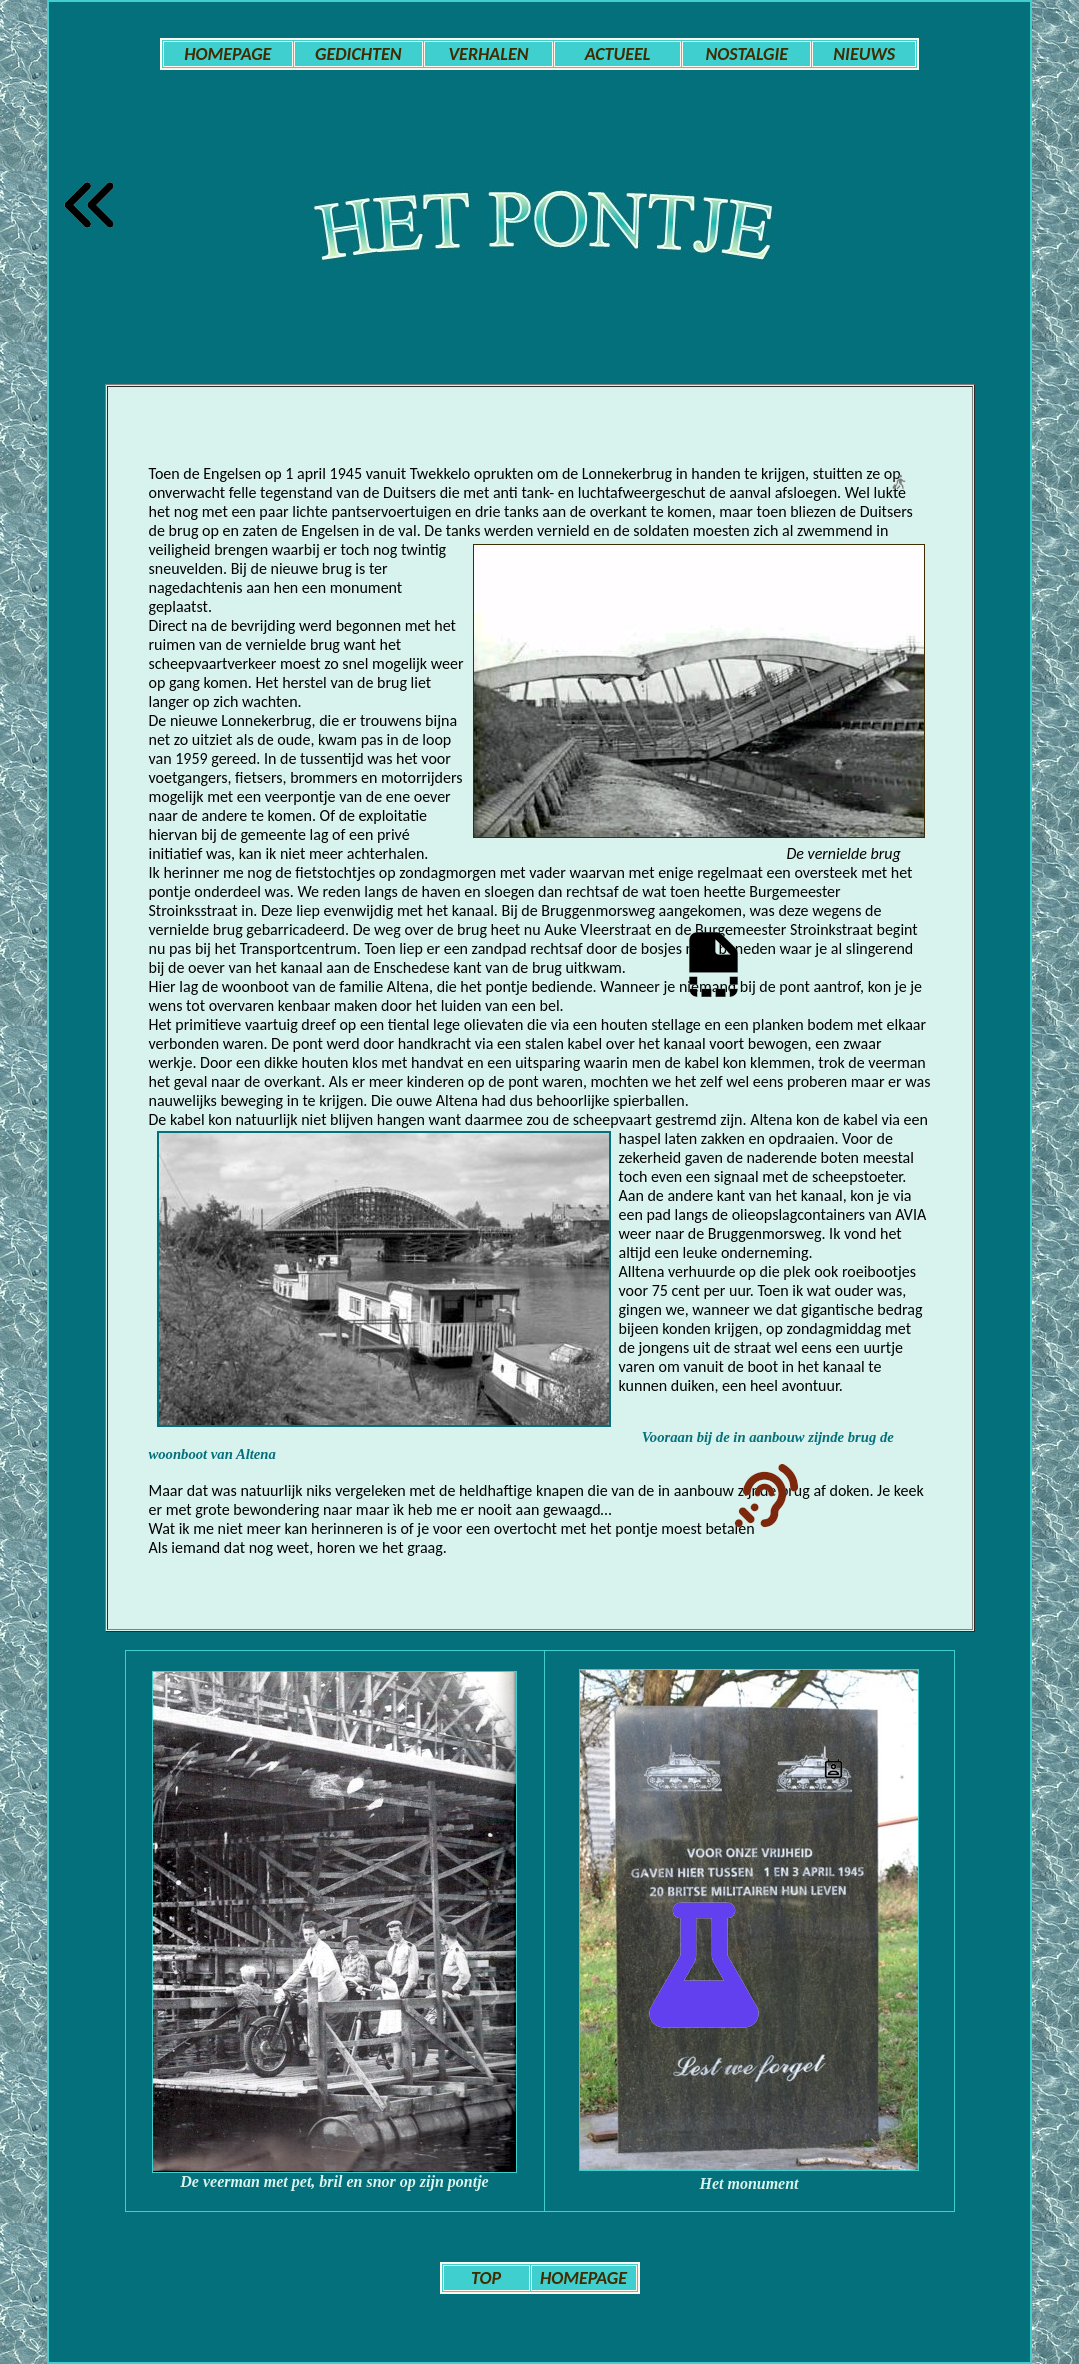 Image resolution: width=1079 pixels, height=2364 pixels. What do you see at coordinates (833, 1769) in the screenshot?
I see `view contact calendar or schedule` at bounding box center [833, 1769].